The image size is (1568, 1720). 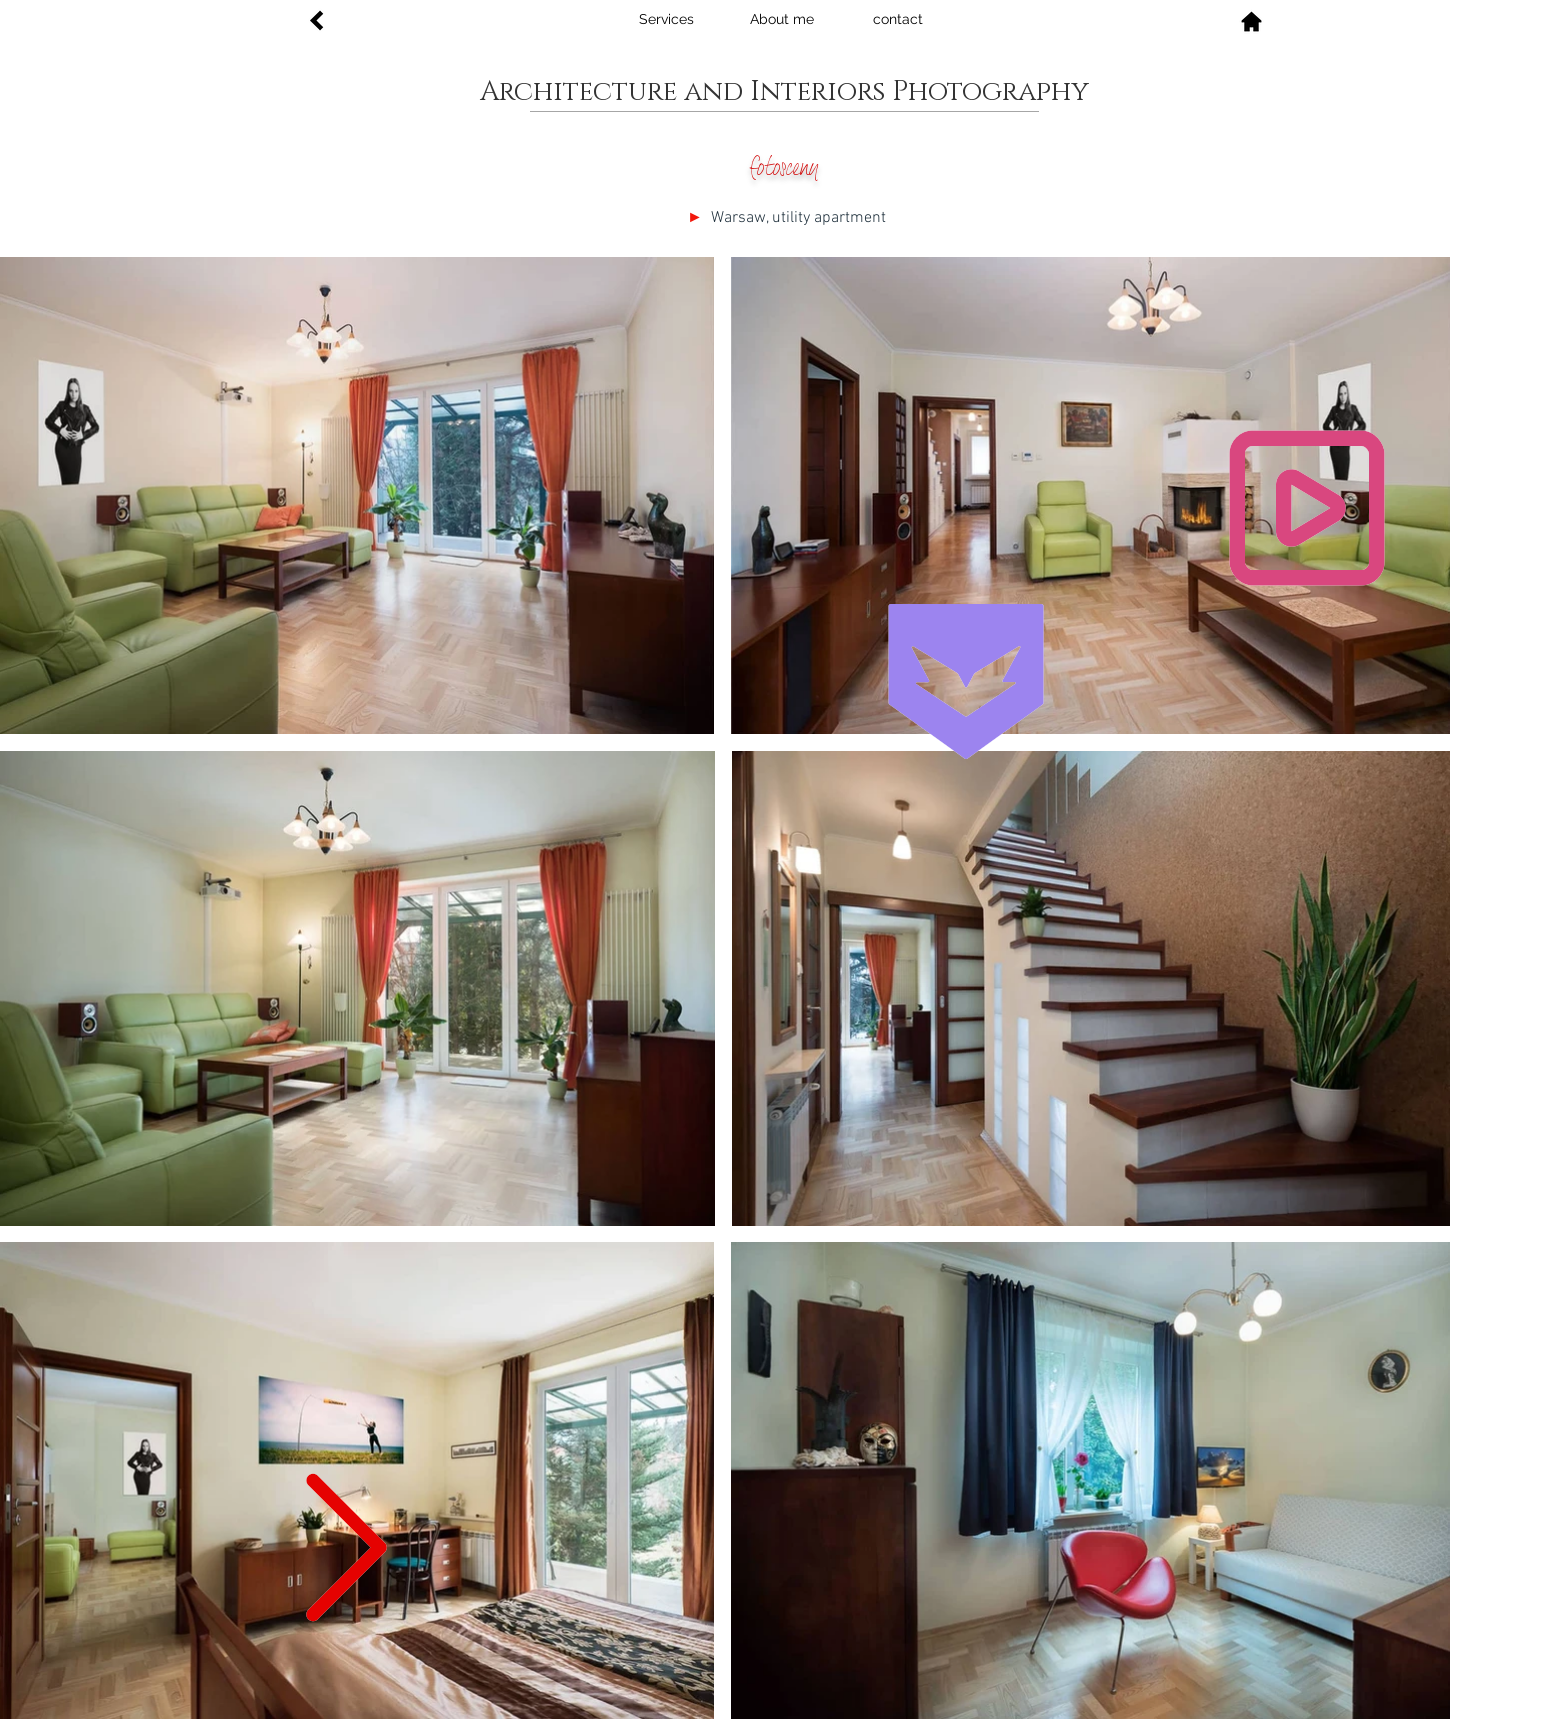 I want to click on indicates membership in Discord's HypeSquad House of Bravery, so click(x=966, y=681).